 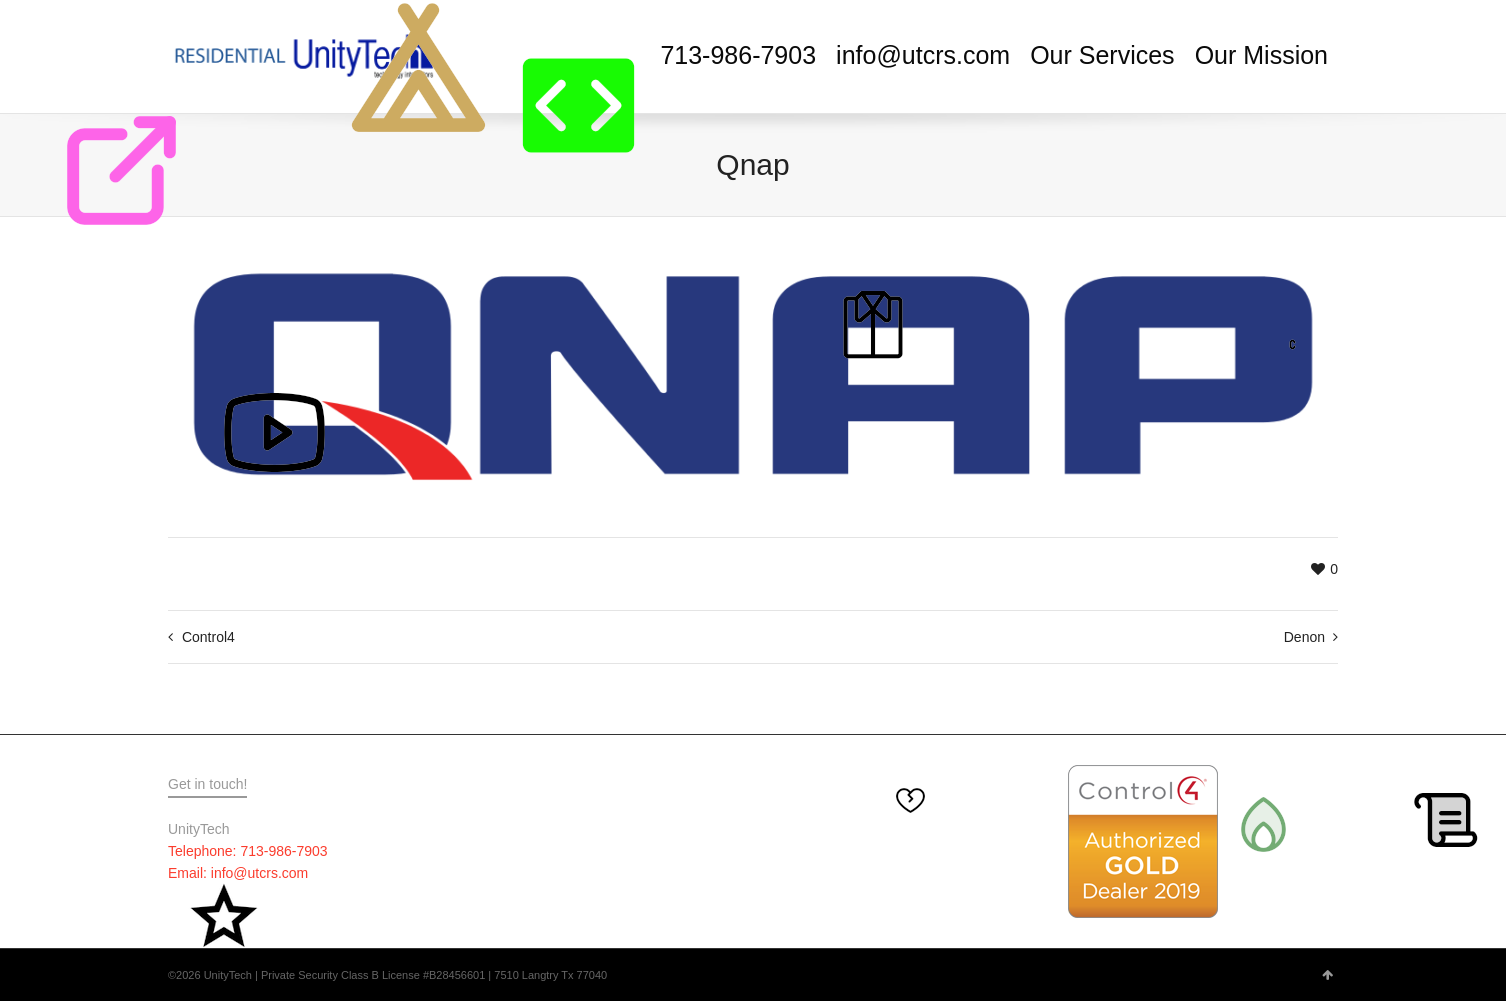 I want to click on open youtube, so click(x=274, y=432).